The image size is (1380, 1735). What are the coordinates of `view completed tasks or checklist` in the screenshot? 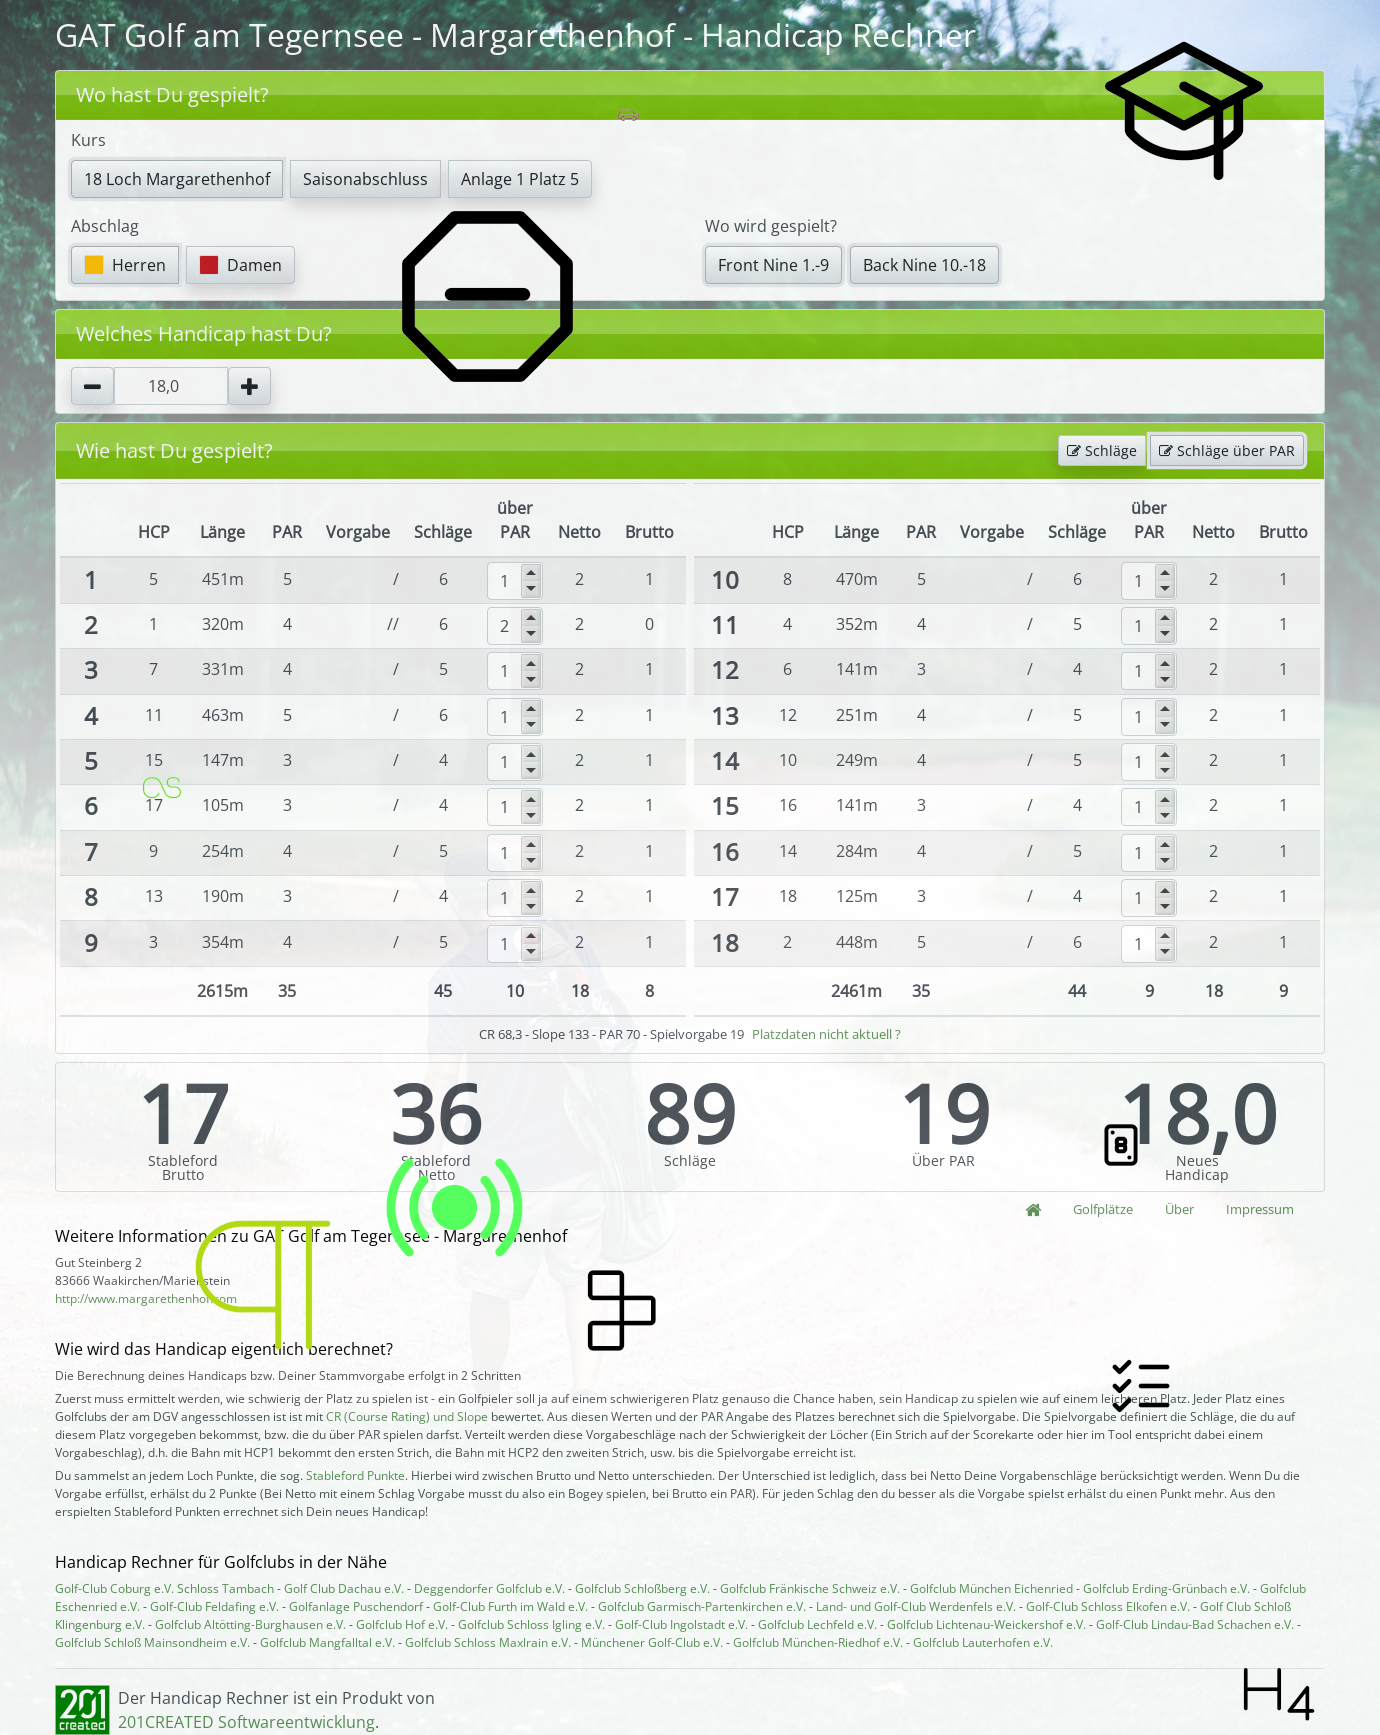 It's located at (1141, 1386).